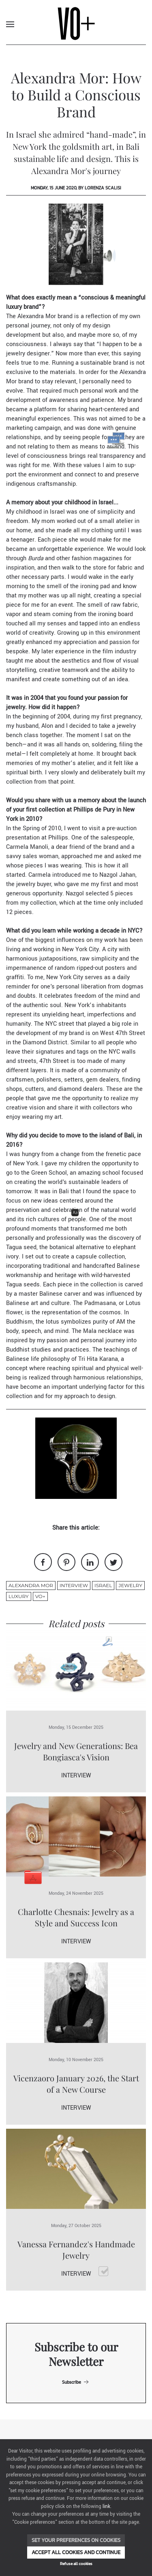 This screenshot has width=152, height=2576. I want to click on open templates folder, so click(33, 1877).